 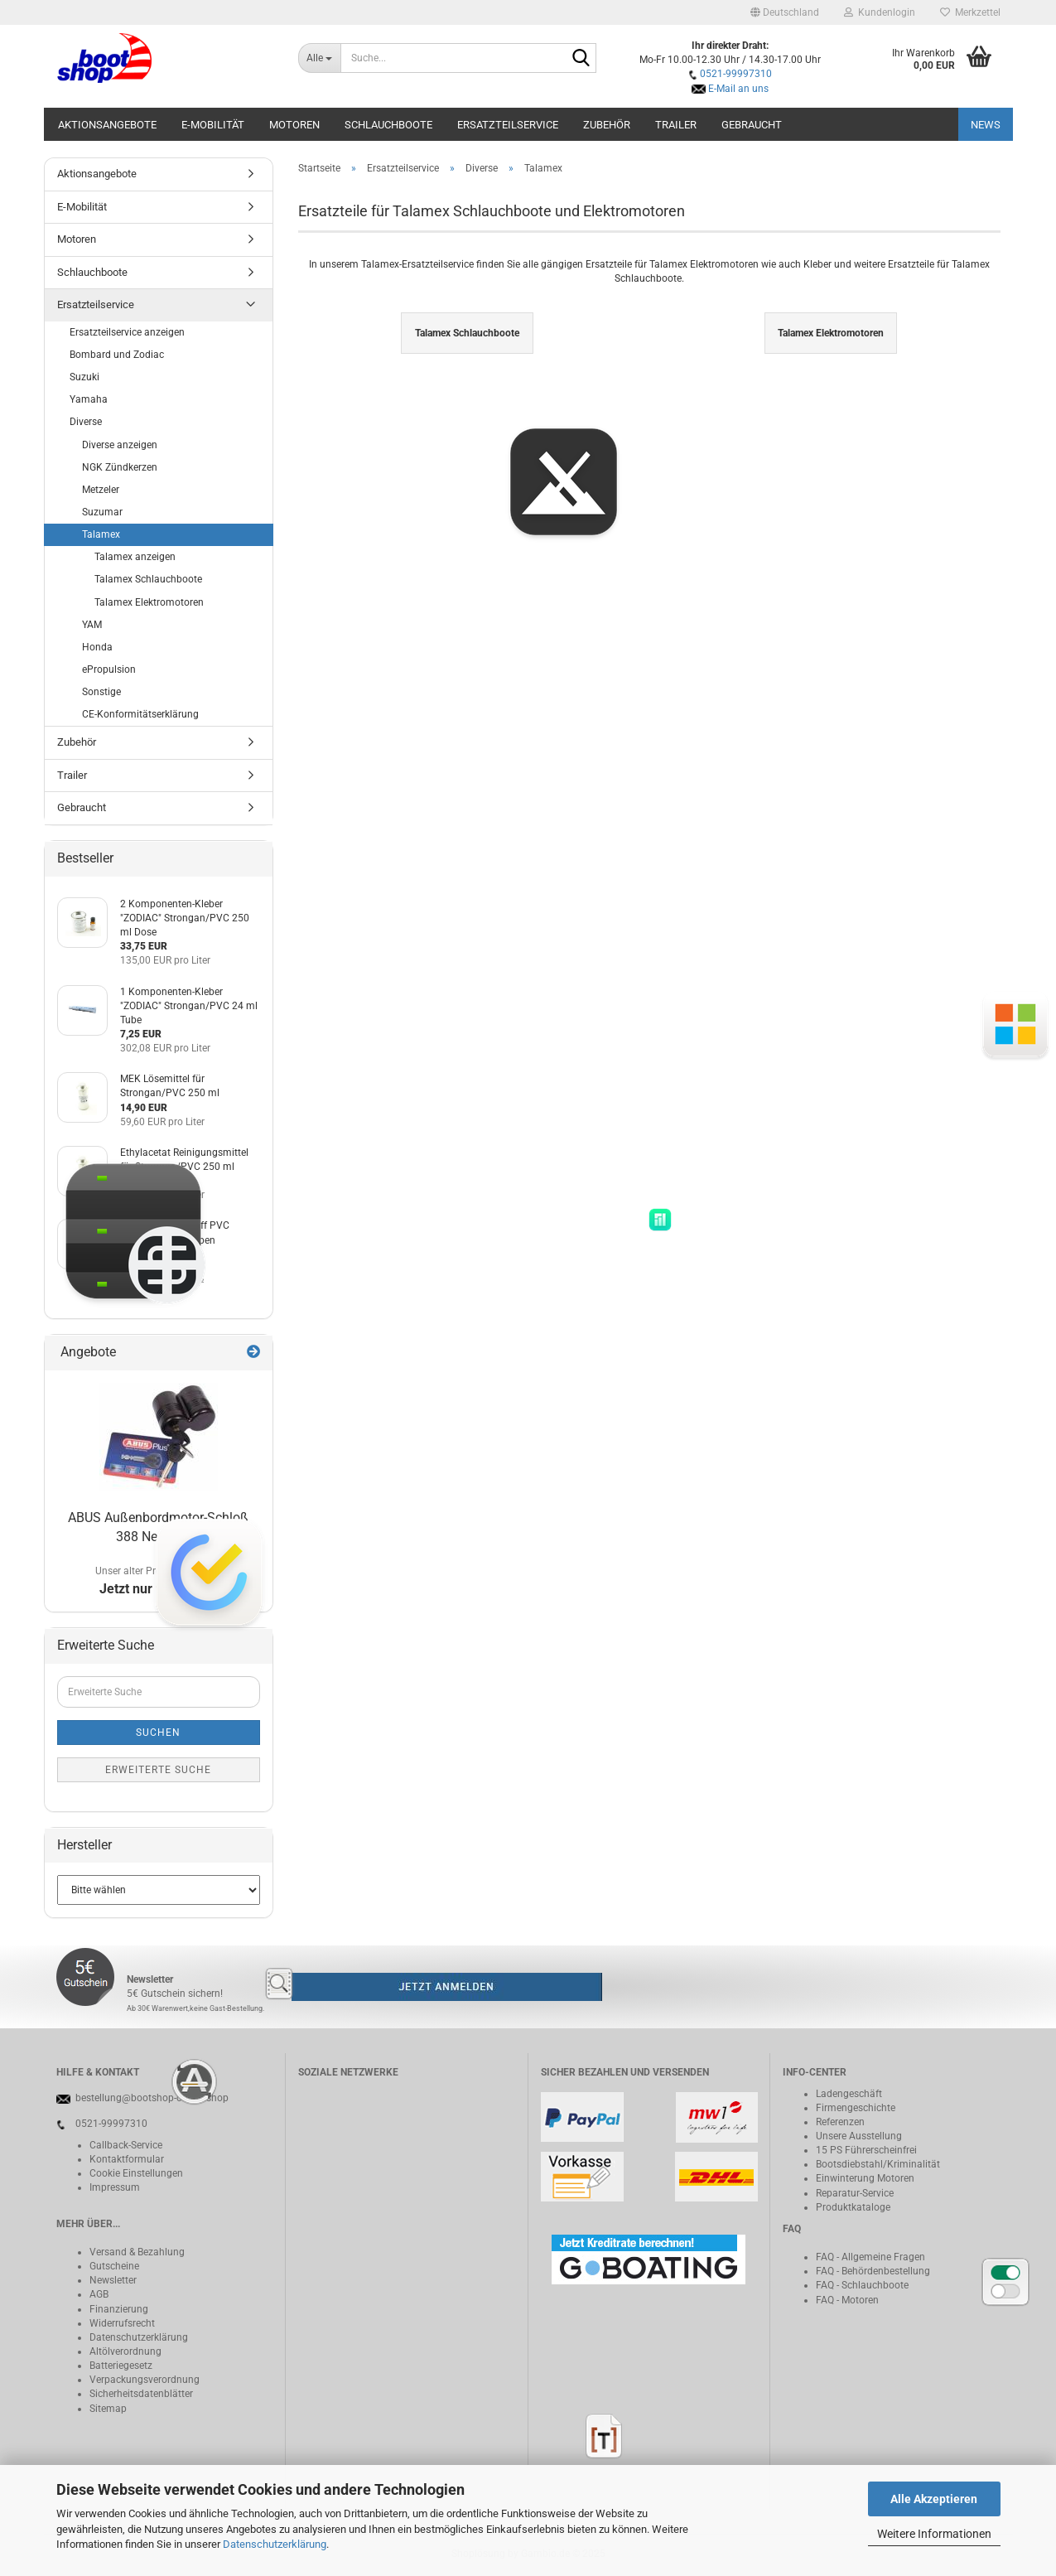 I want to click on open system settings or preferences, so click(x=1005, y=2282).